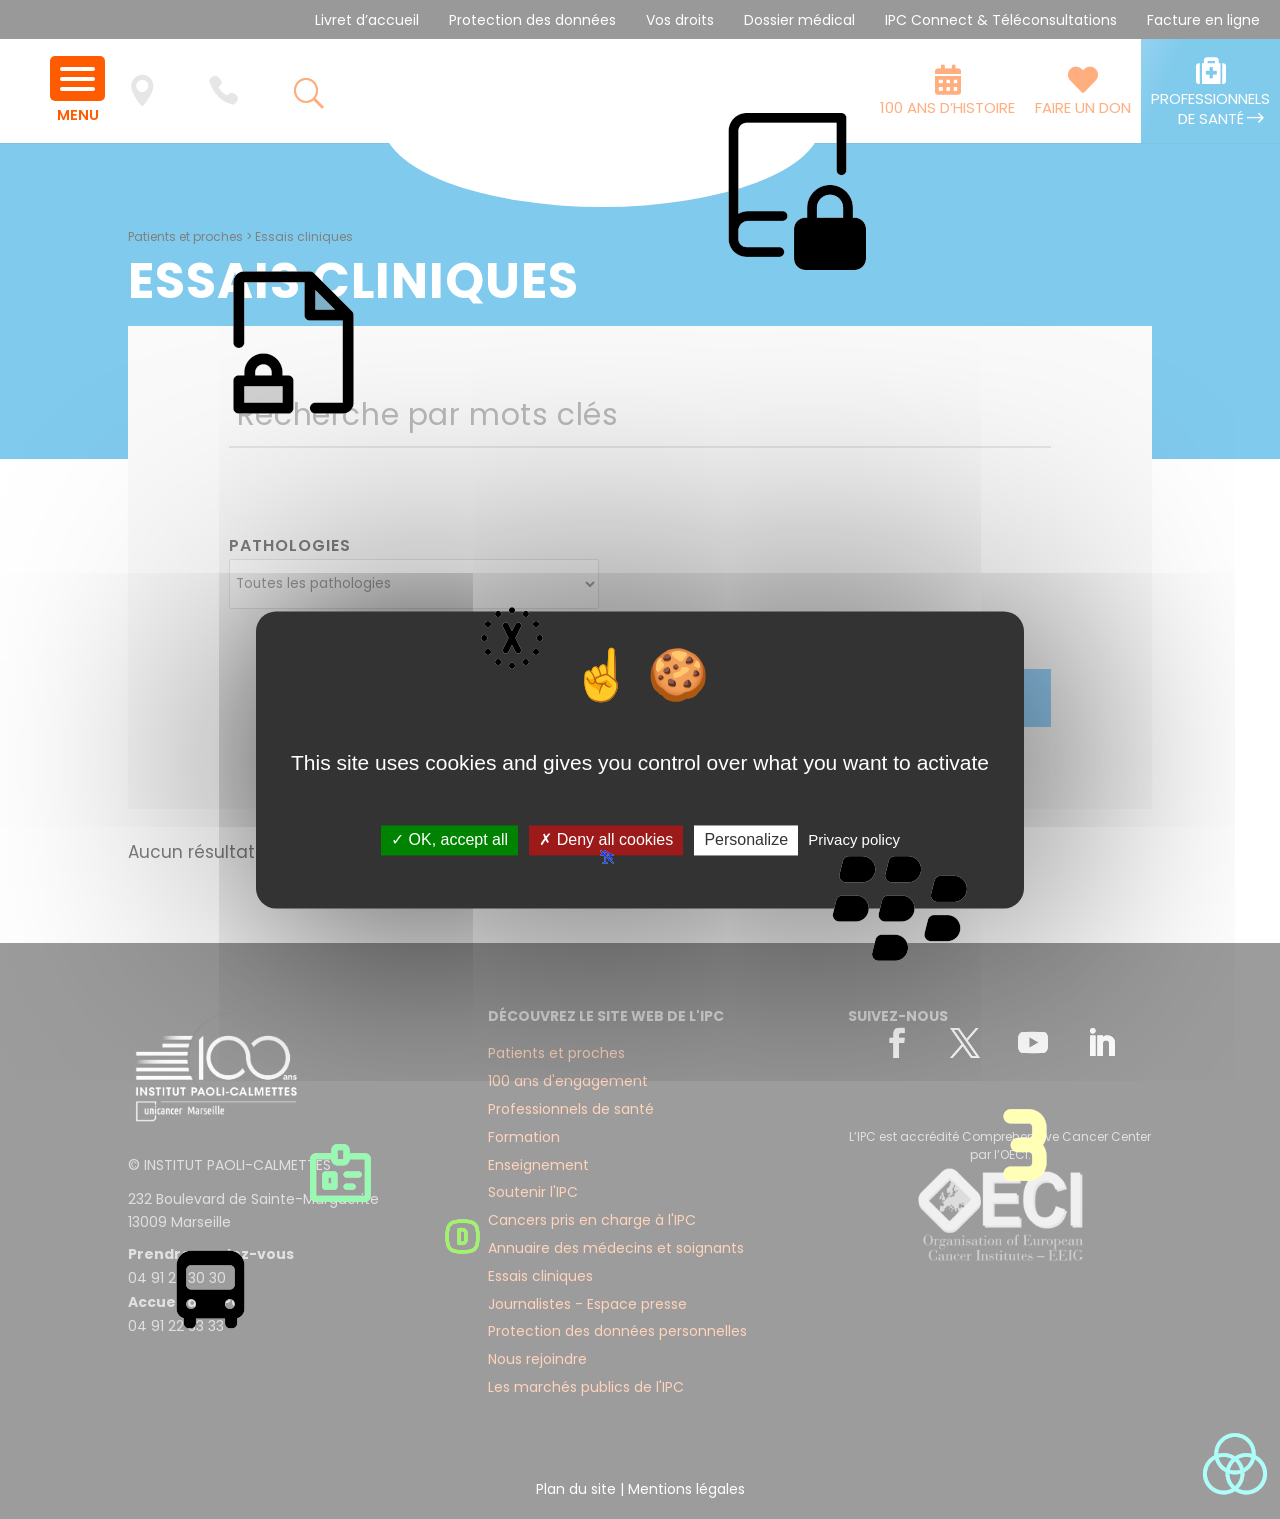 The width and height of the screenshot is (1280, 1519). I want to click on BlackBerry brand logo, so click(901, 908).